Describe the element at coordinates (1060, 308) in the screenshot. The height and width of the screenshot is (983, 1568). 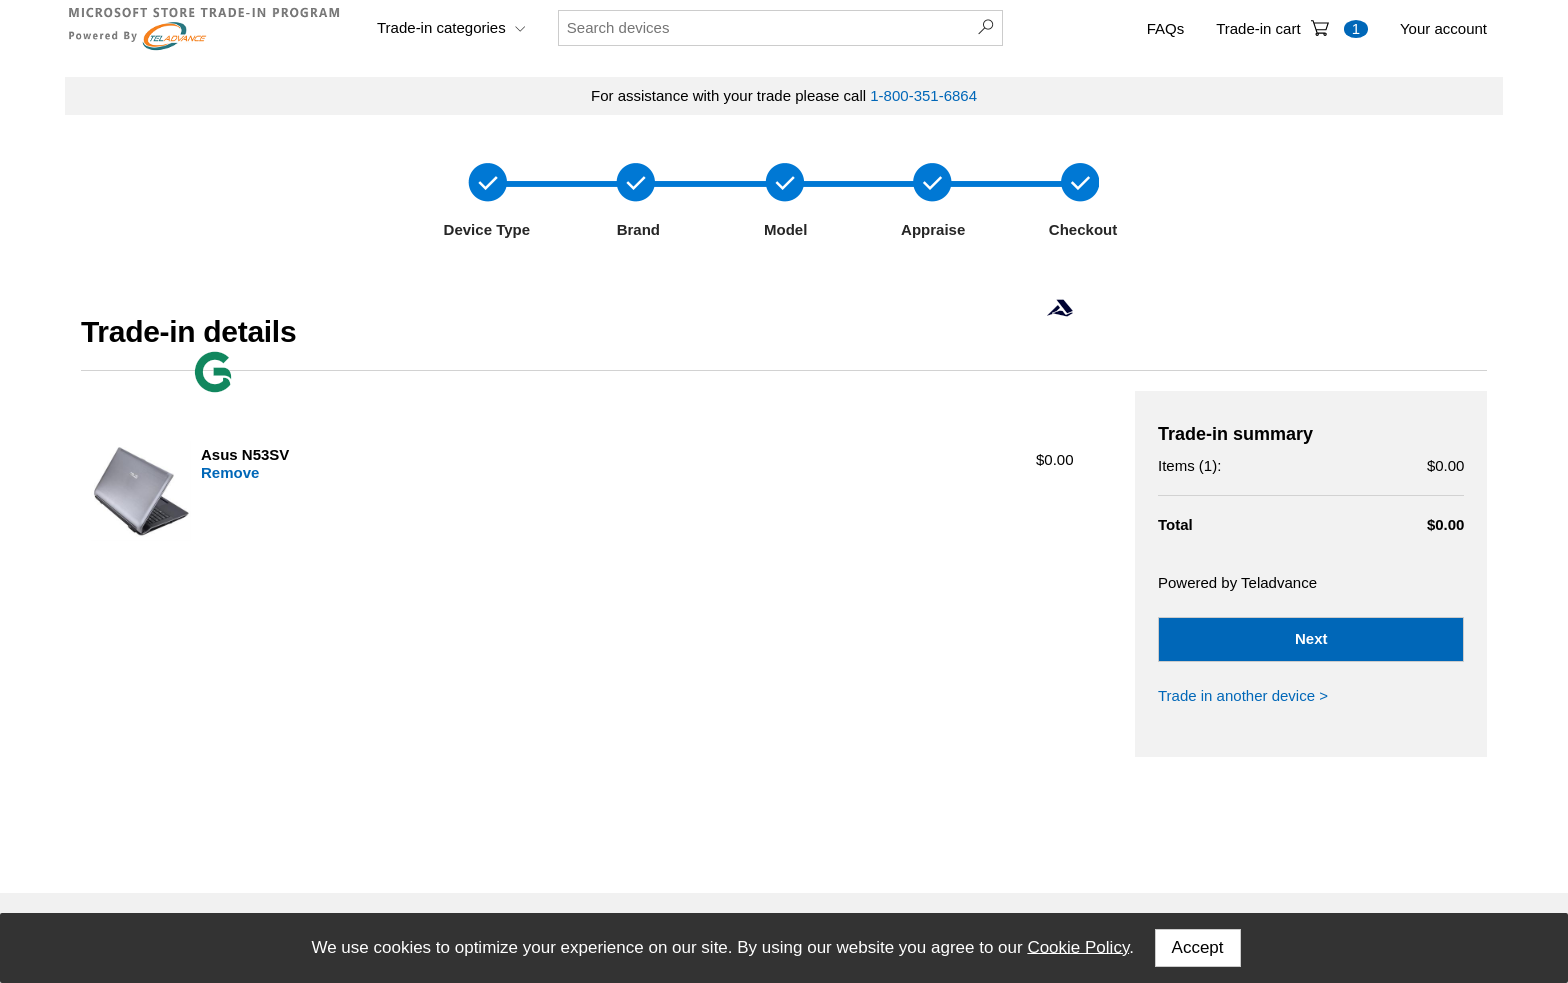
I see `accusoft company logo` at that location.